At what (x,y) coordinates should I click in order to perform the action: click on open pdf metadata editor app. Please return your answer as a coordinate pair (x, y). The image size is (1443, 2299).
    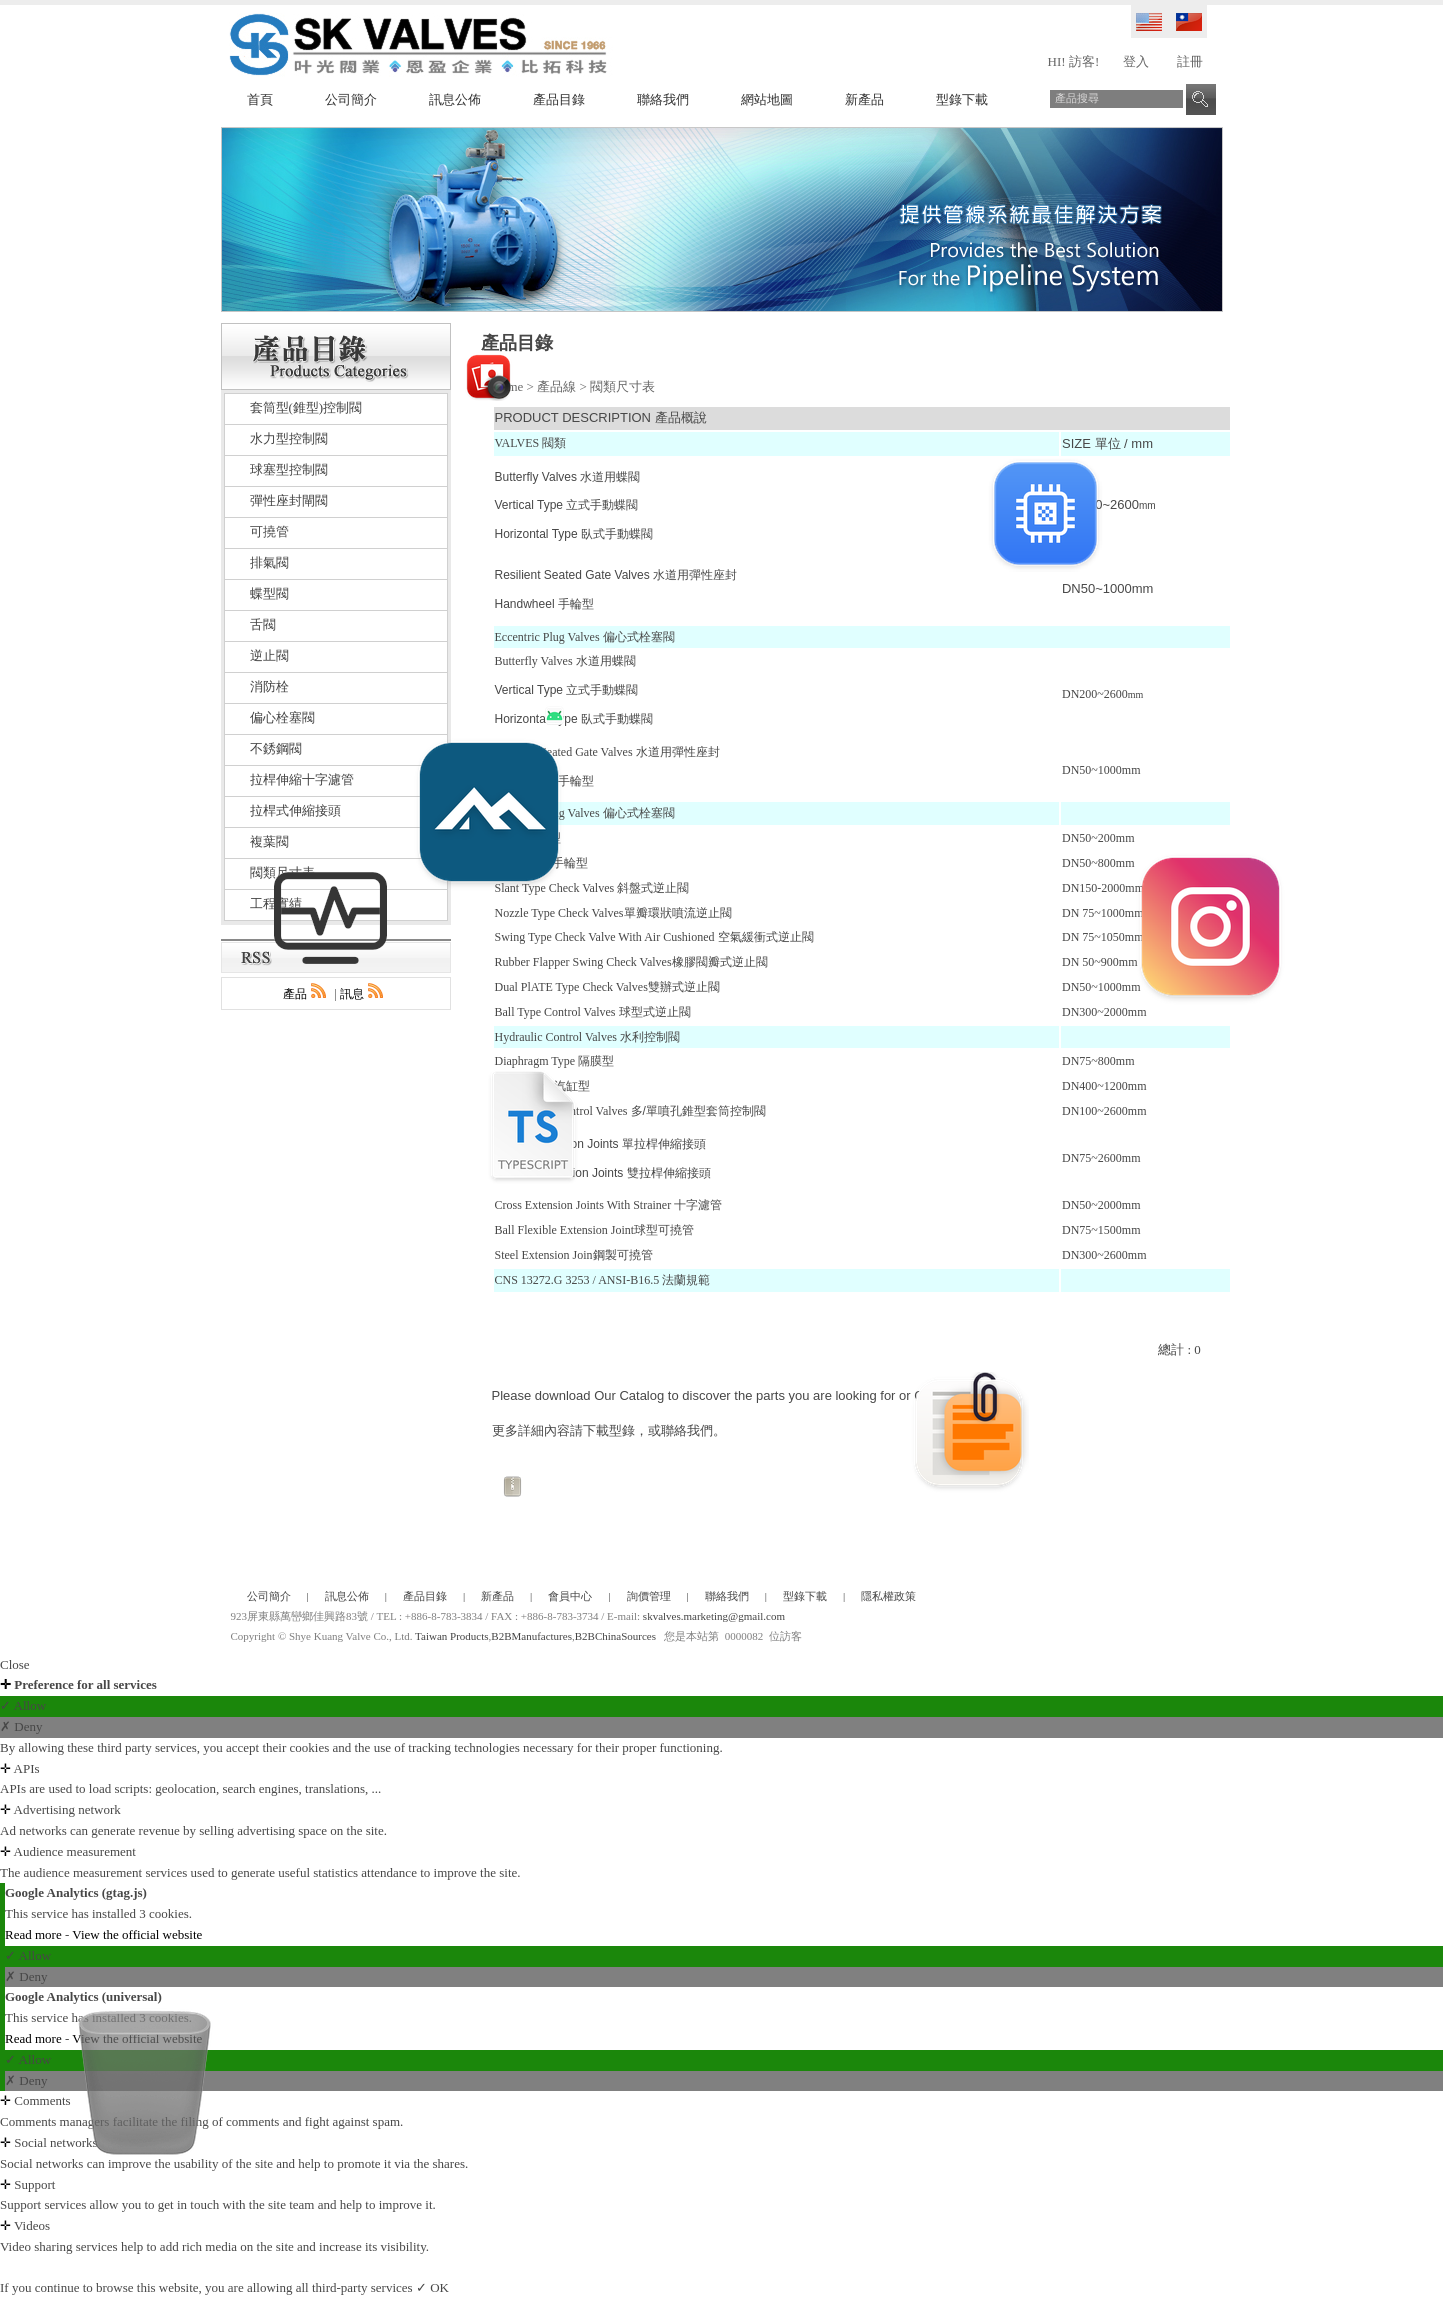
    Looking at the image, I should click on (968, 1432).